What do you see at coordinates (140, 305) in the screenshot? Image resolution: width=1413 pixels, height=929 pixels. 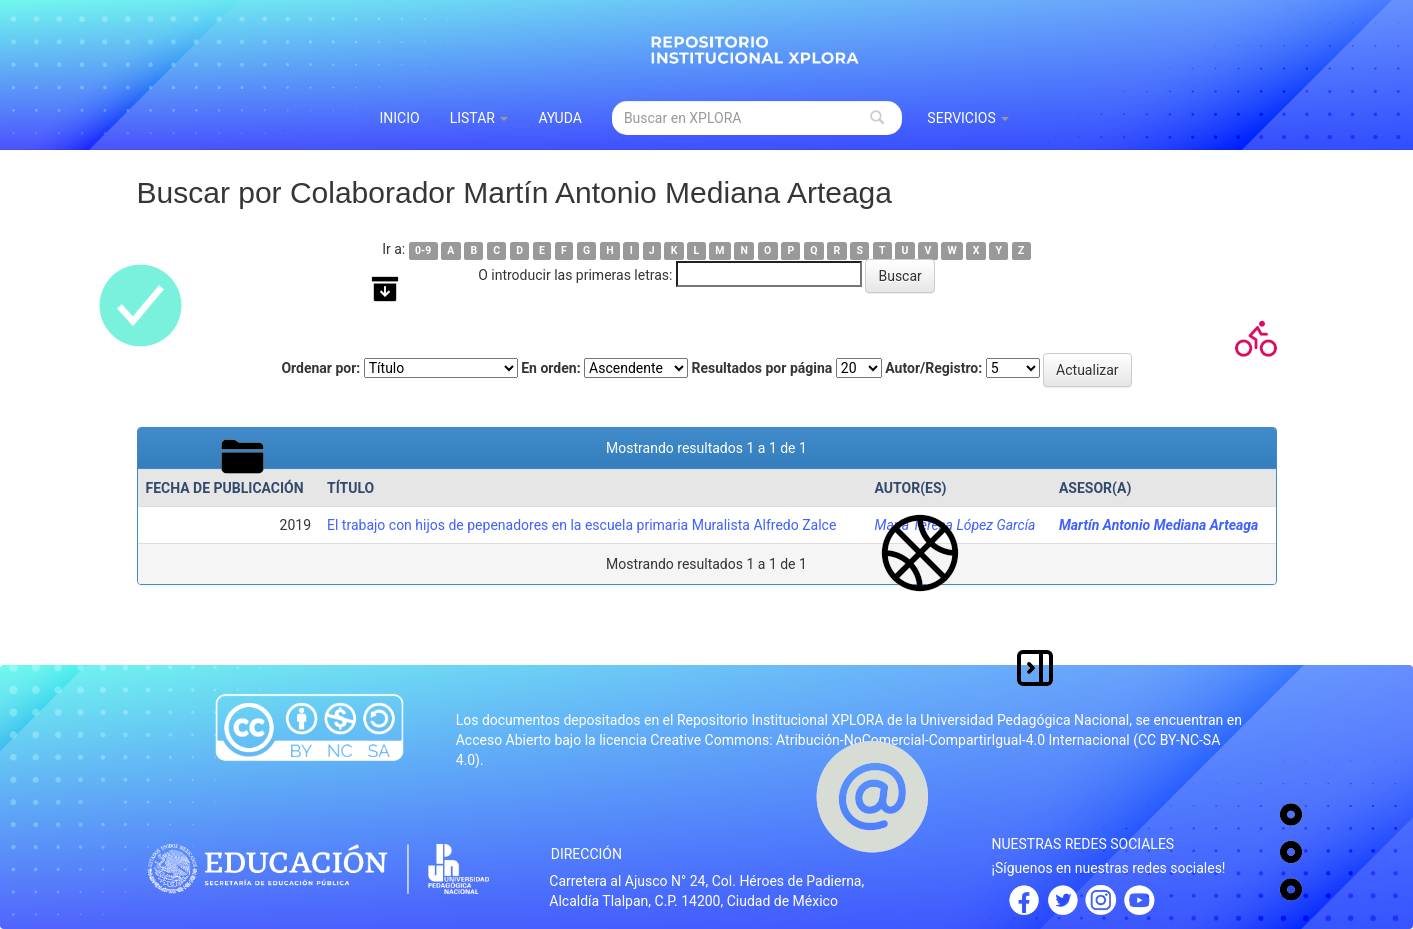 I see `indicates a completed or successful action` at bounding box center [140, 305].